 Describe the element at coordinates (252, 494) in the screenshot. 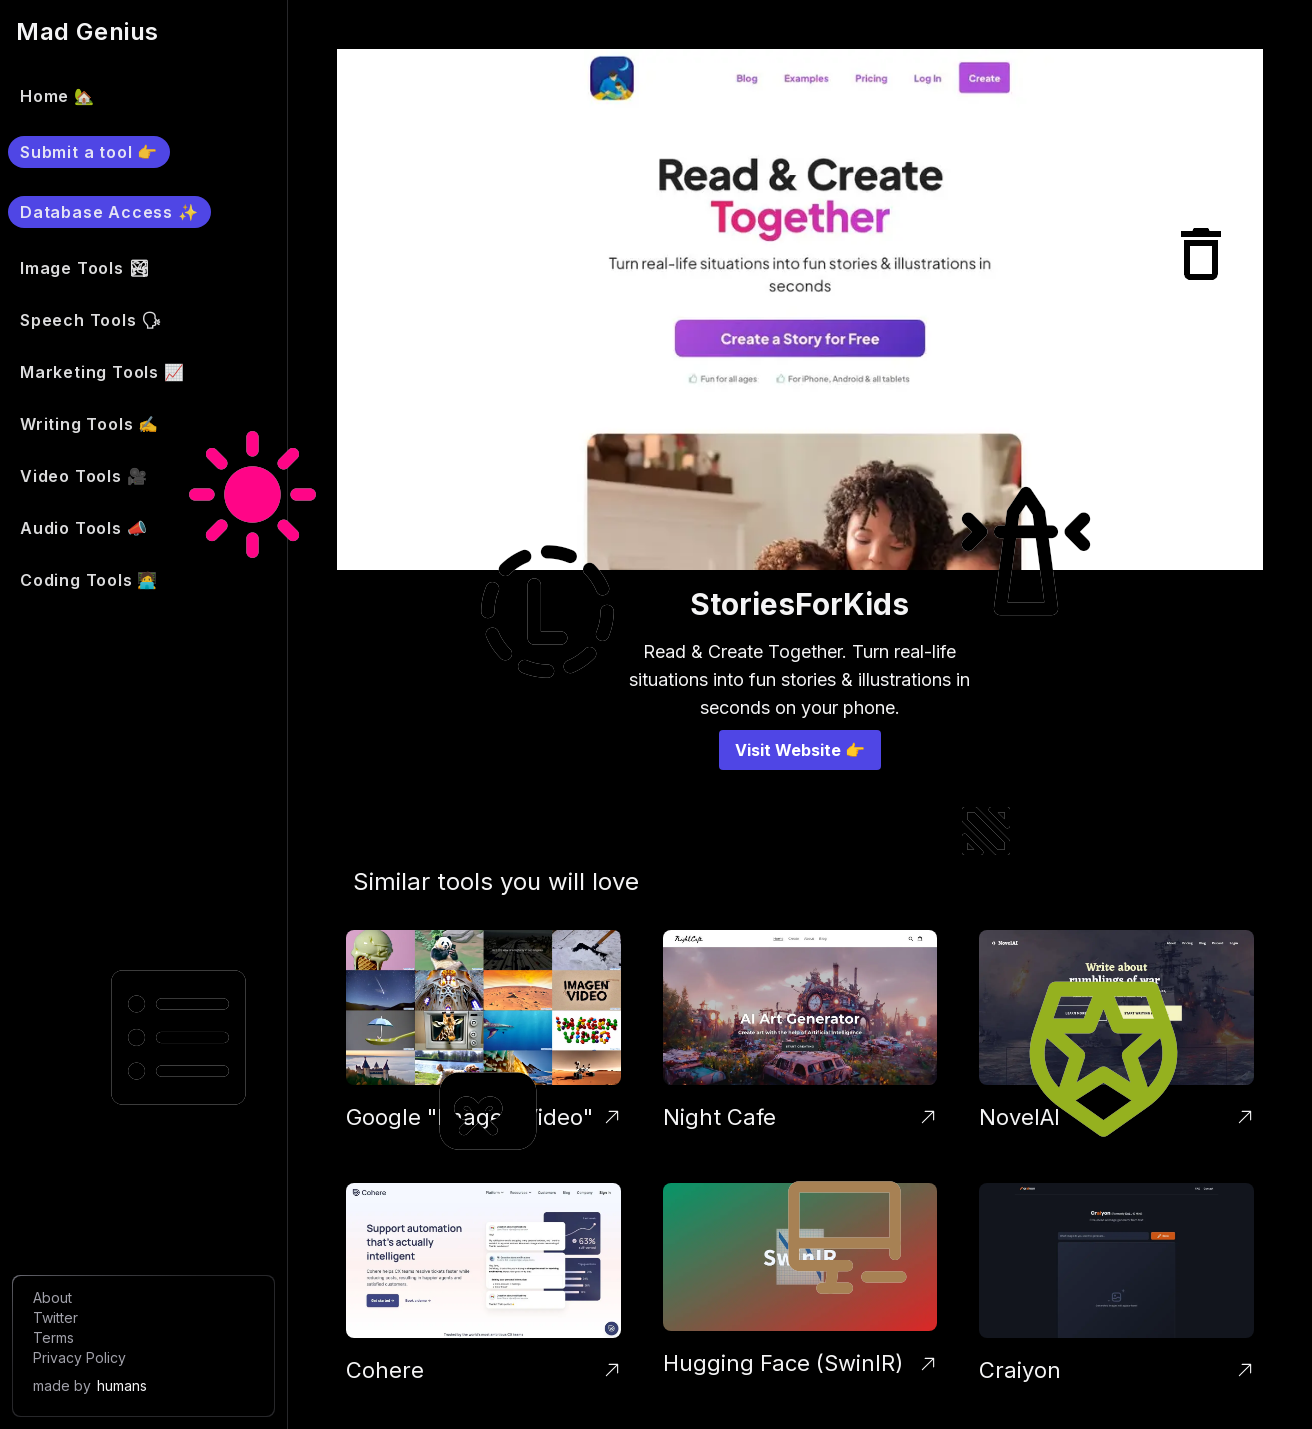

I see `switch to light mode` at that location.